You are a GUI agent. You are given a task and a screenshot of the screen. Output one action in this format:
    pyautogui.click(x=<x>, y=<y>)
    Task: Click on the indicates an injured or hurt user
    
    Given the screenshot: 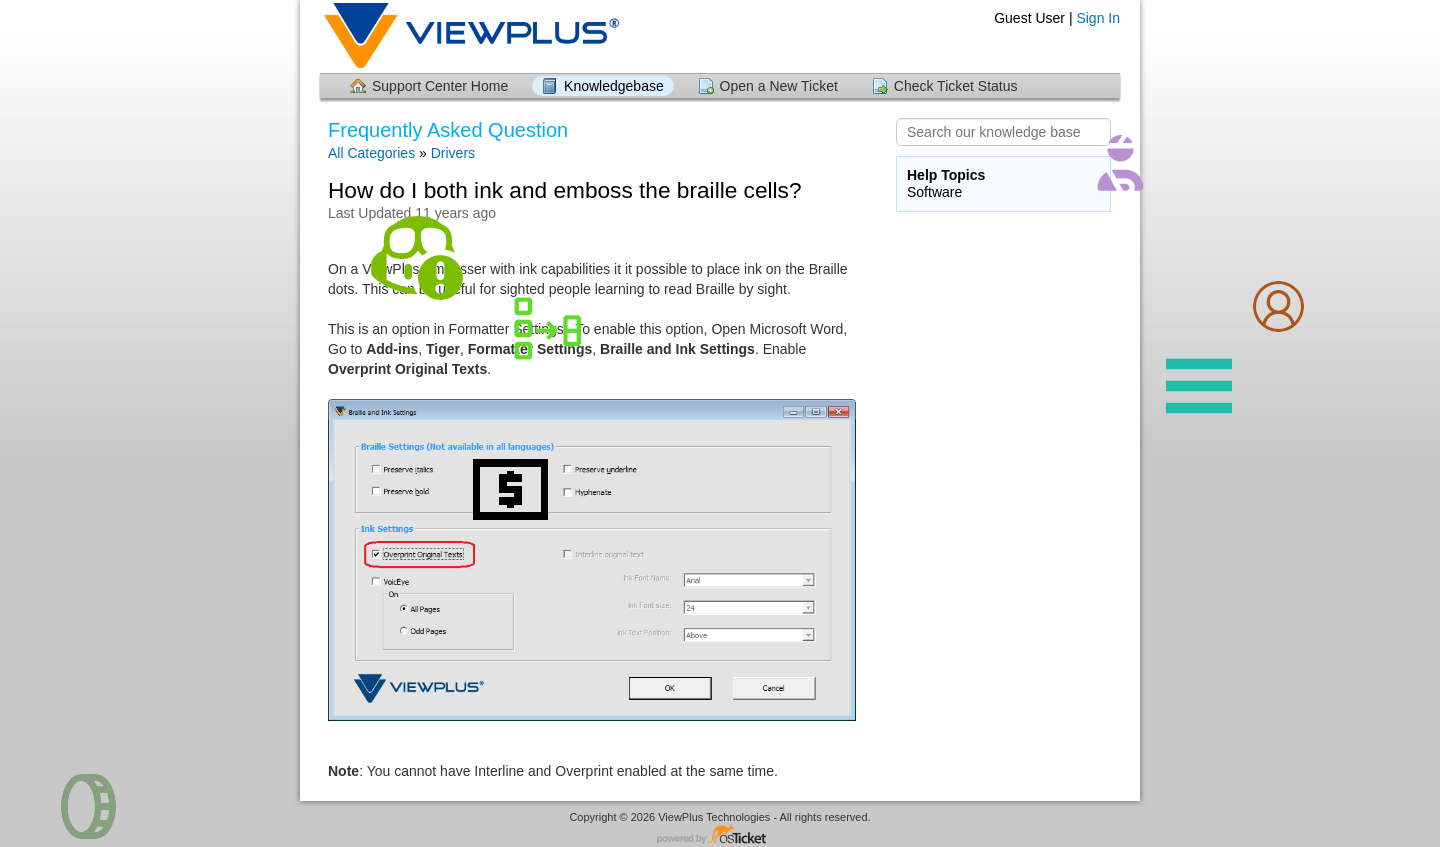 What is the action you would take?
    pyautogui.click(x=1120, y=162)
    